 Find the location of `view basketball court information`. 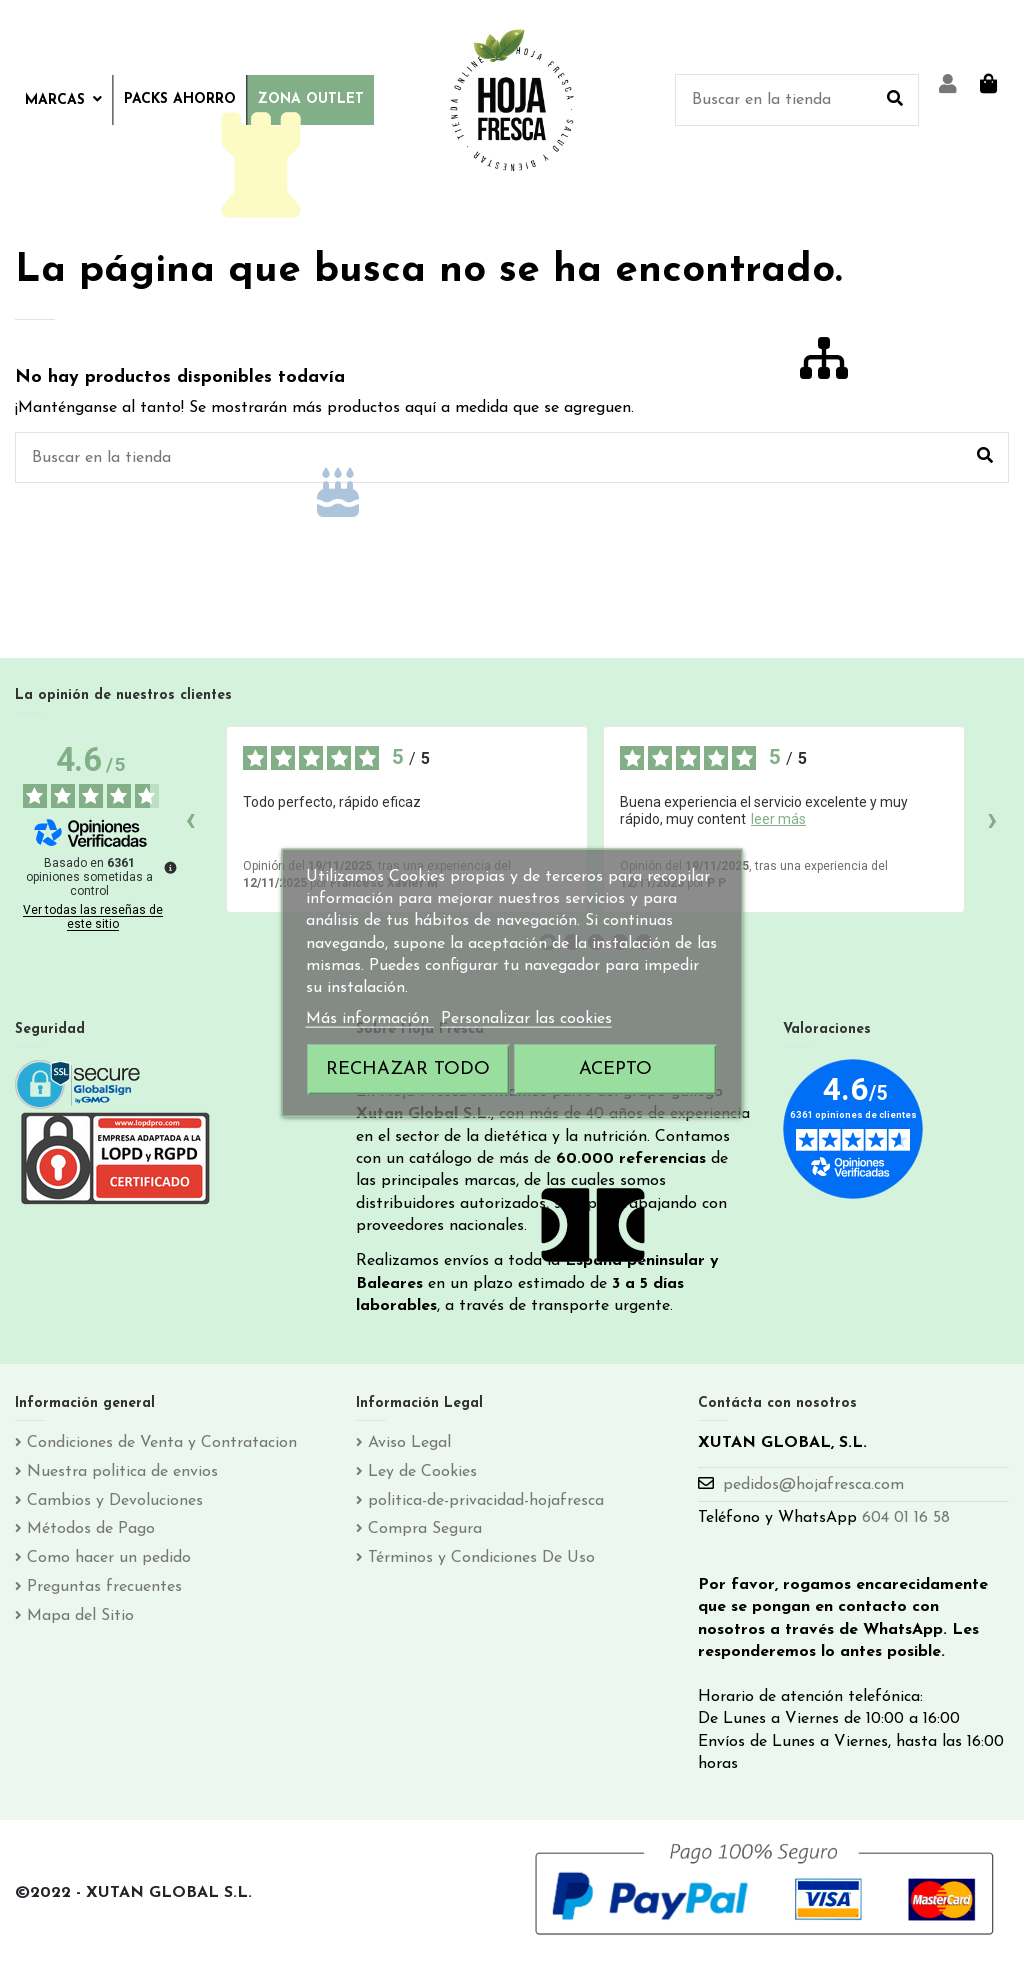

view basketball court information is located at coordinates (593, 1225).